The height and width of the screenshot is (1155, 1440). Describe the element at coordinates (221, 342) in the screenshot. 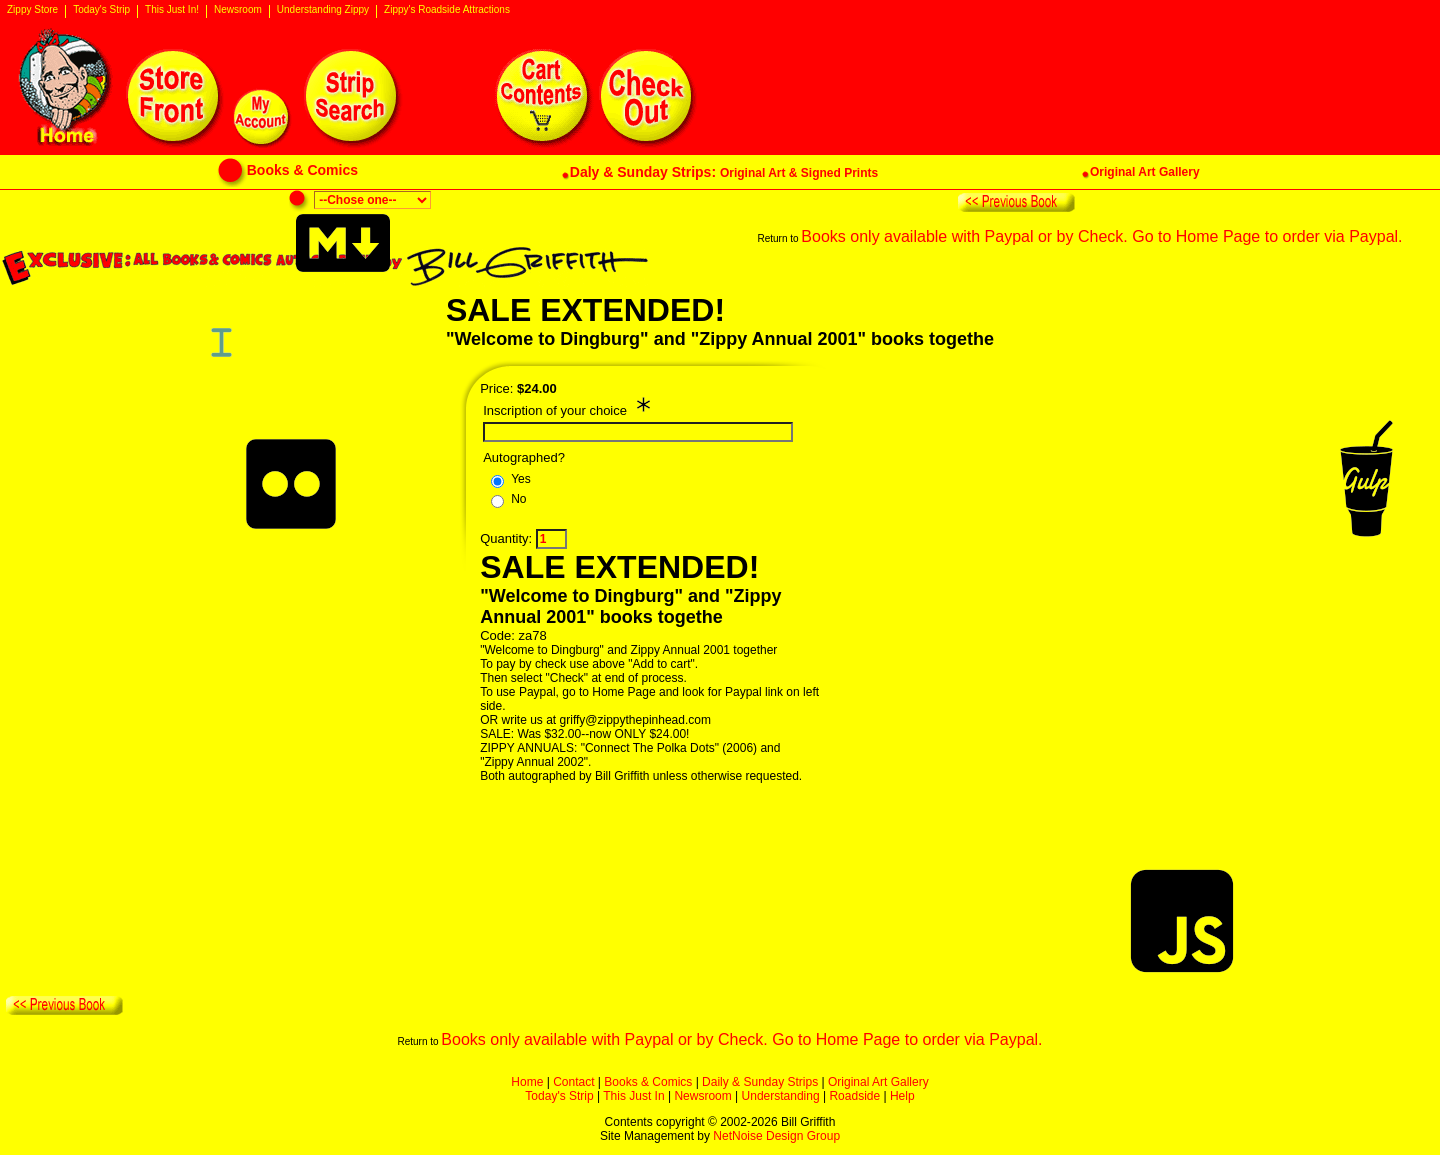

I see `text cursor indicating an editable text field` at that location.